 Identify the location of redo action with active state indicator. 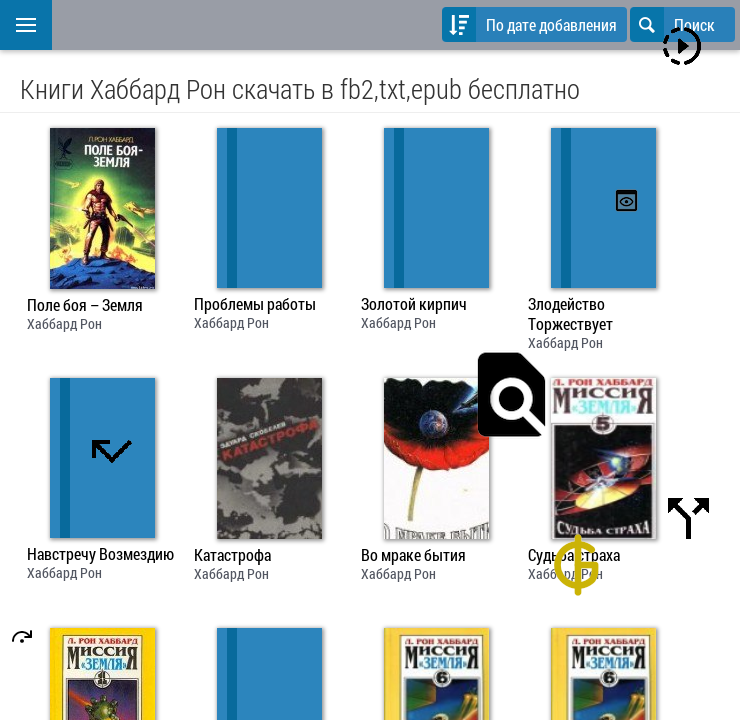
(22, 636).